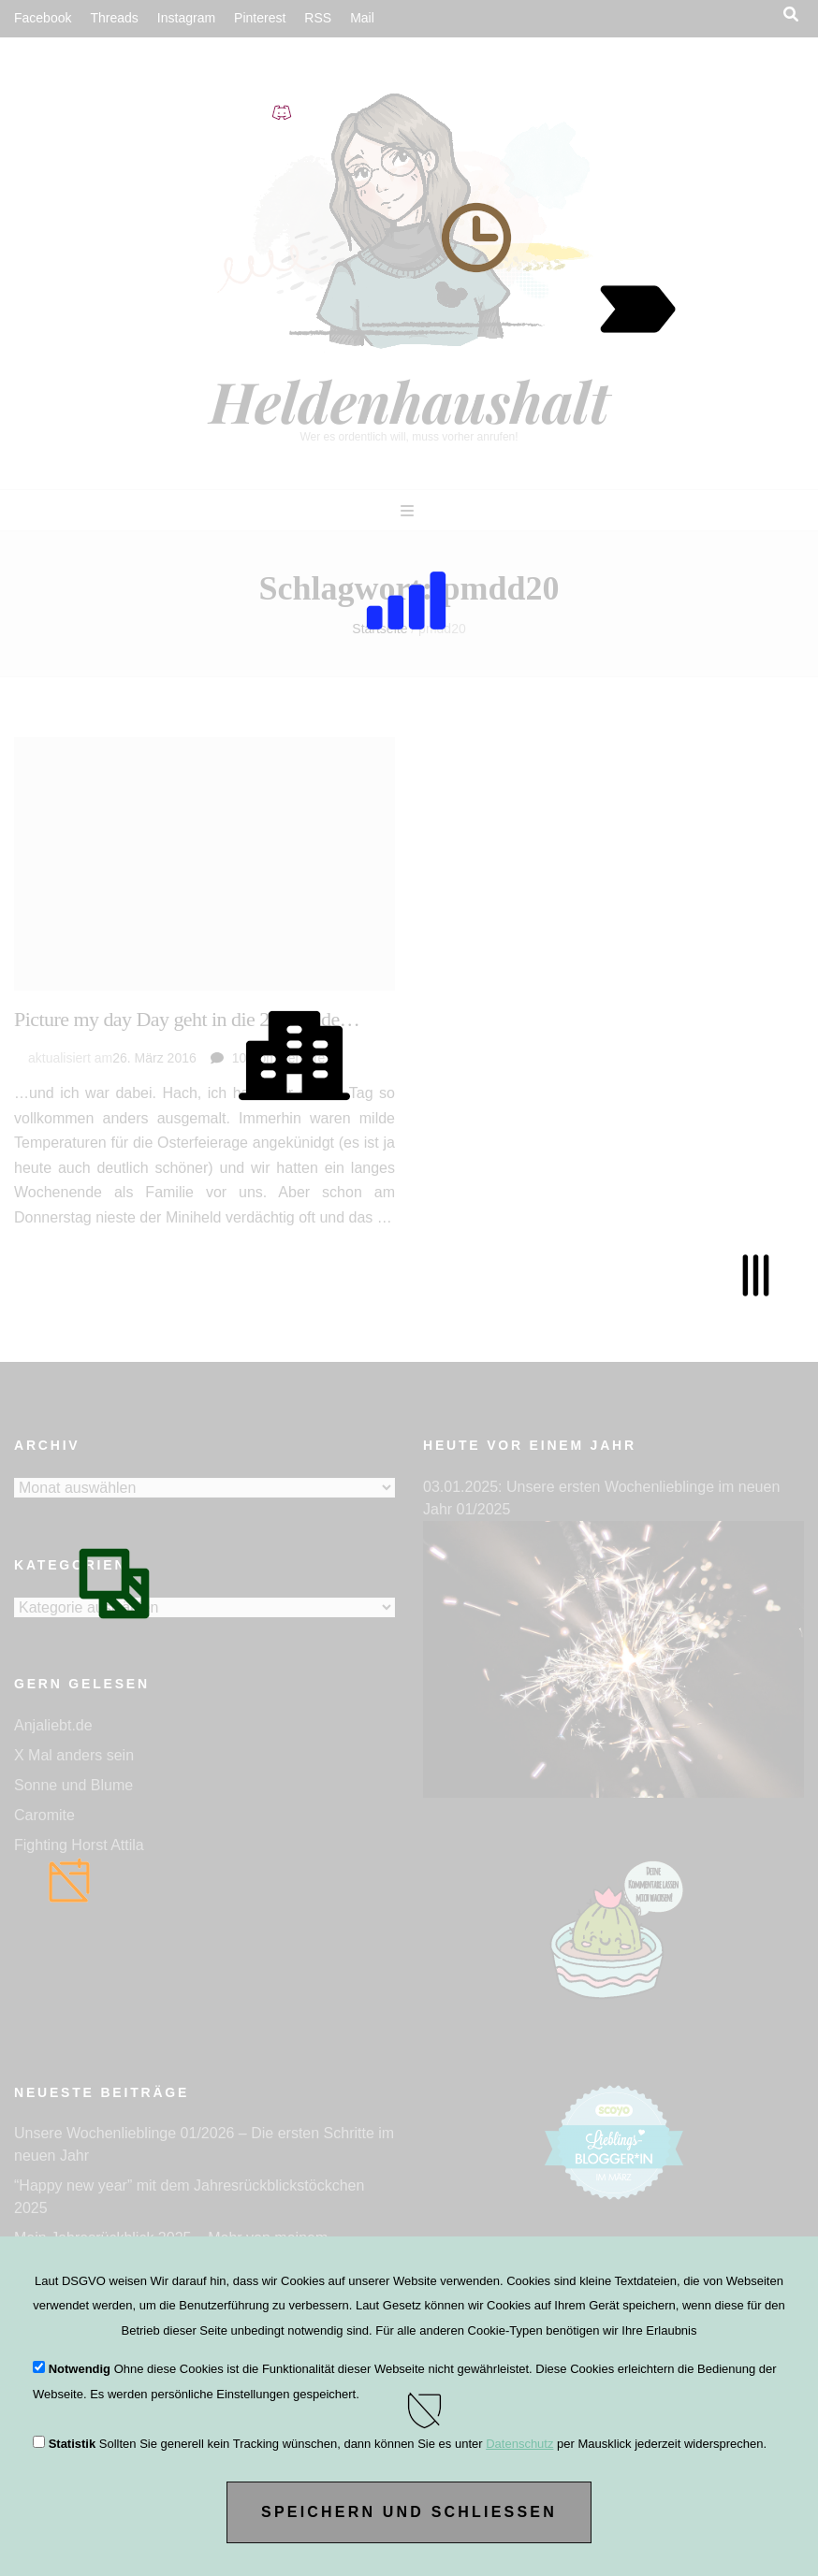 The image size is (818, 2576). Describe the element at coordinates (755, 1275) in the screenshot. I see `indicates a count of three` at that location.